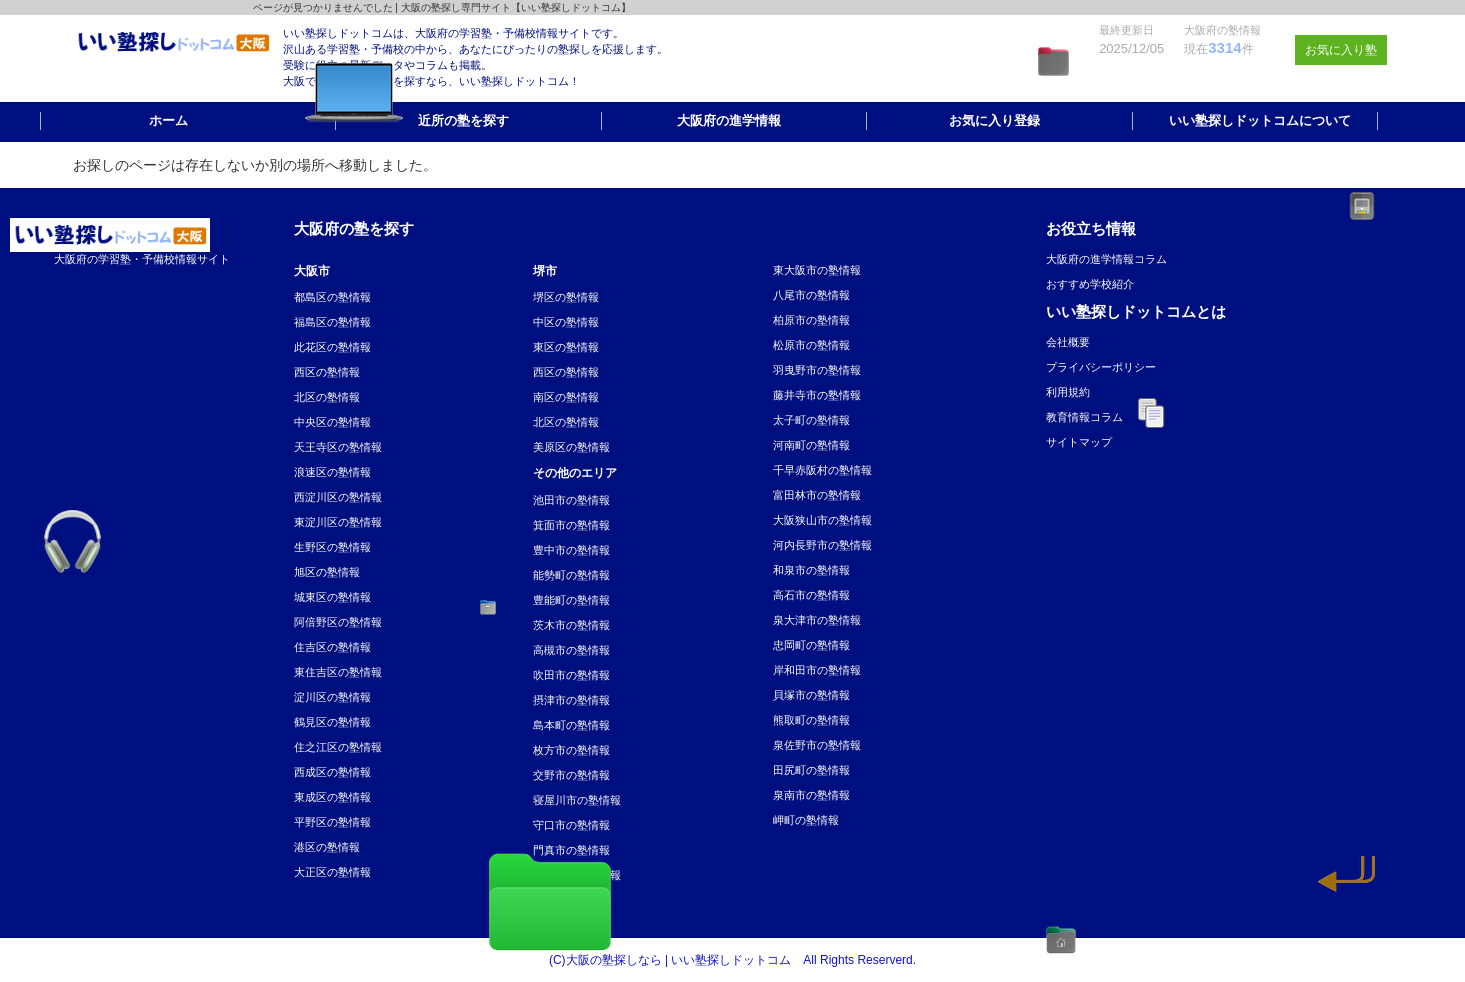  What do you see at coordinates (1345, 873) in the screenshot?
I see `reply to all recipients in an email thread` at bounding box center [1345, 873].